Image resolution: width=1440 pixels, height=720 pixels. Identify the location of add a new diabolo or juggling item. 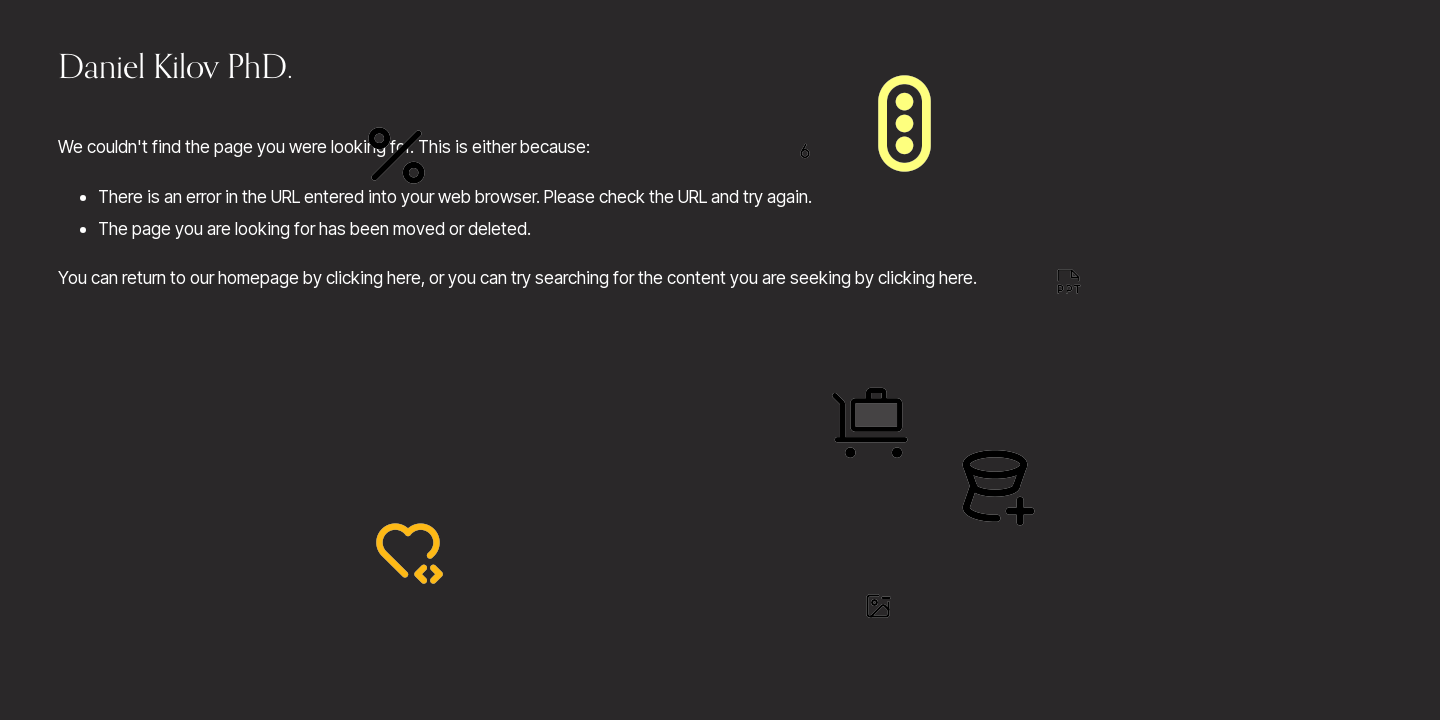
(995, 486).